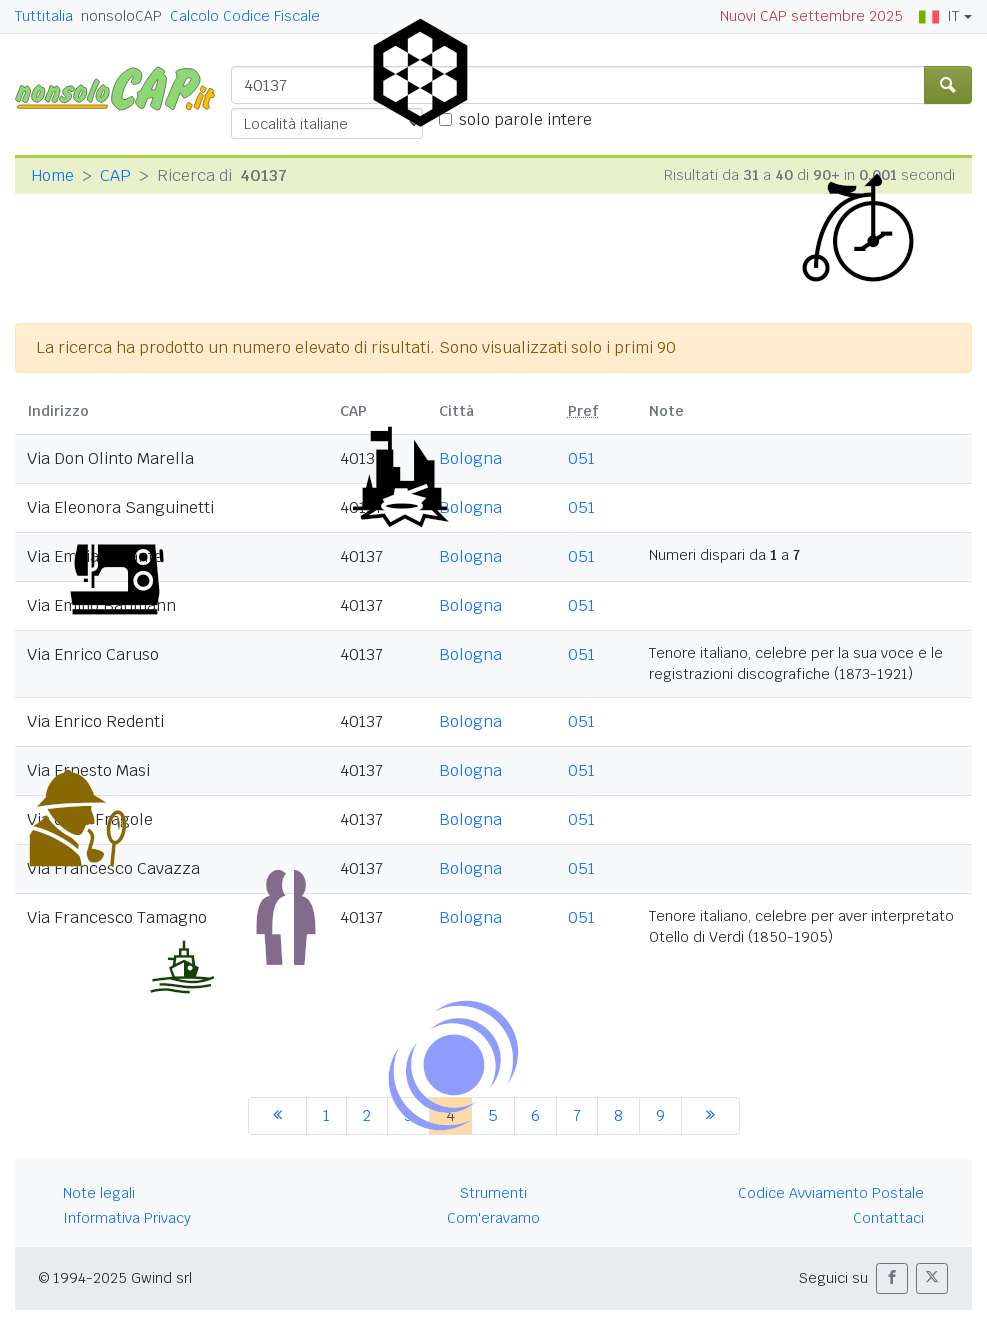 This screenshot has height=1342, width=987. I want to click on summon a ghost companion, so click(287, 917).